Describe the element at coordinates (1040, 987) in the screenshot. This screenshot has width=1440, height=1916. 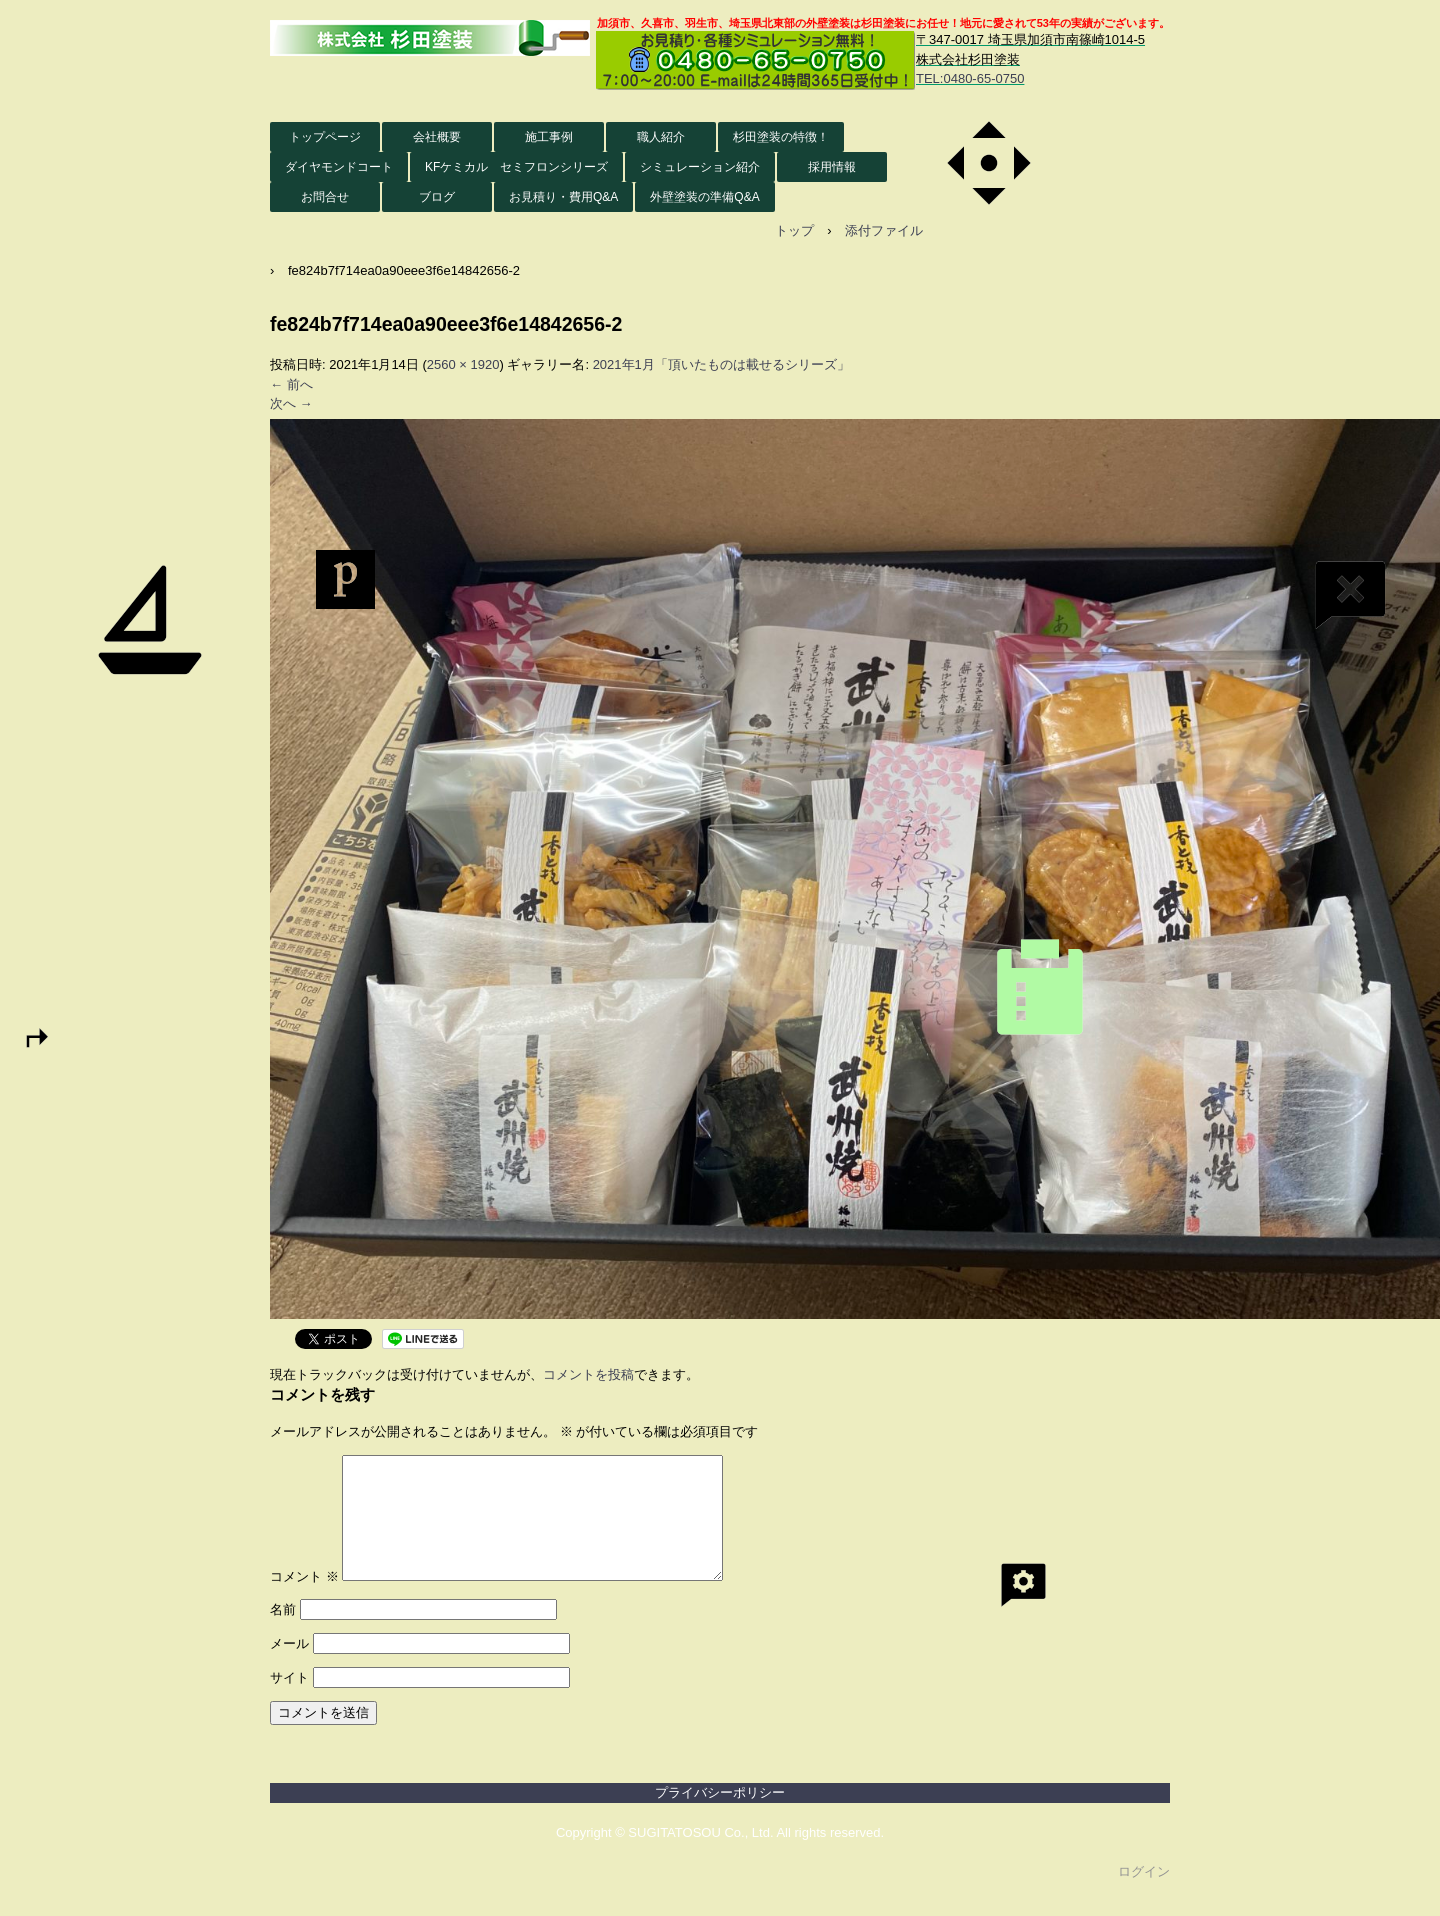
I see `access survey or feedback form` at that location.